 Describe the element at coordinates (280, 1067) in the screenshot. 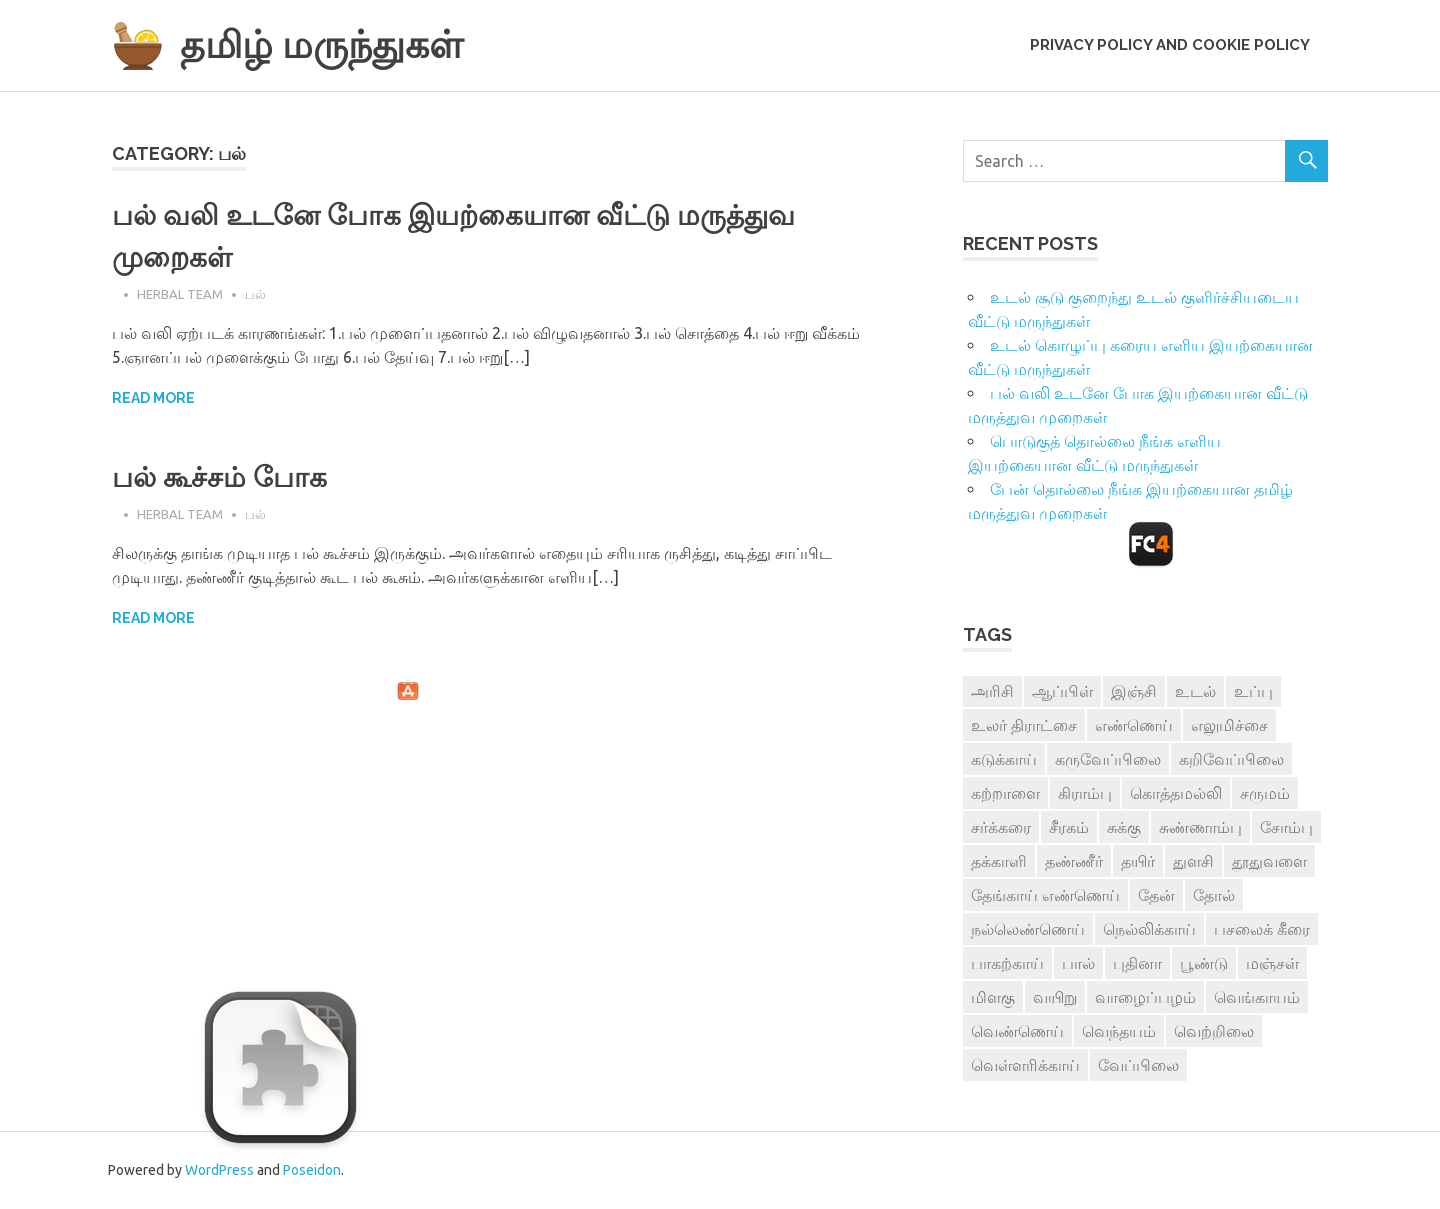

I see `open libreoffice templates` at that location.